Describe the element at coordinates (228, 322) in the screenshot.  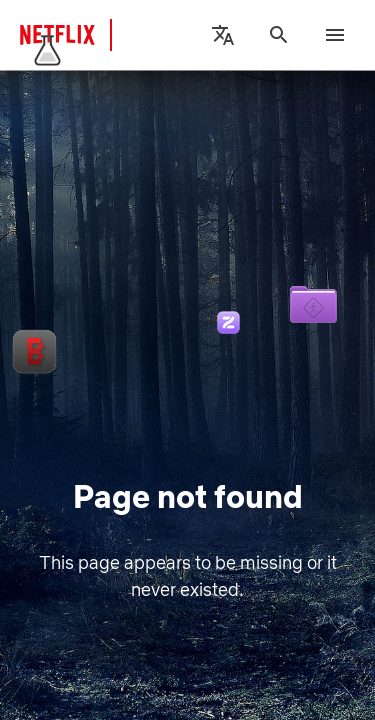
I see `open zen browser (twilight theme)` at that location.